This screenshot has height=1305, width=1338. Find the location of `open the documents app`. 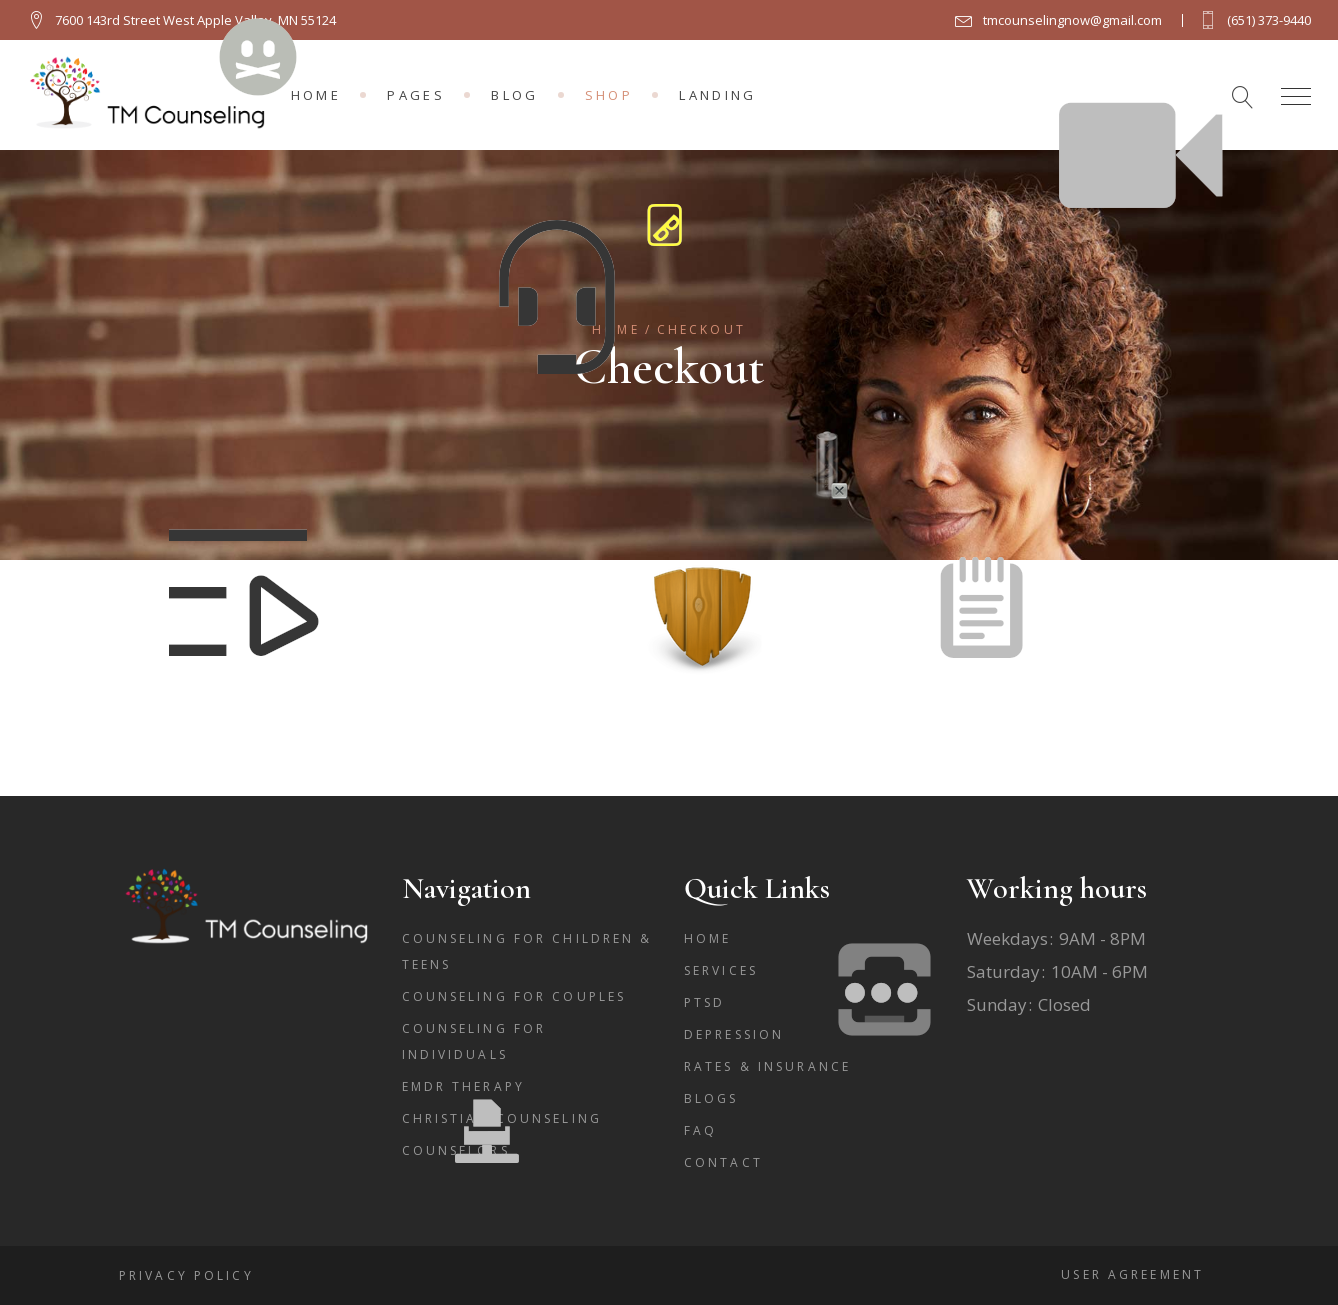

open the documents app is located at coordinates (666, 225).